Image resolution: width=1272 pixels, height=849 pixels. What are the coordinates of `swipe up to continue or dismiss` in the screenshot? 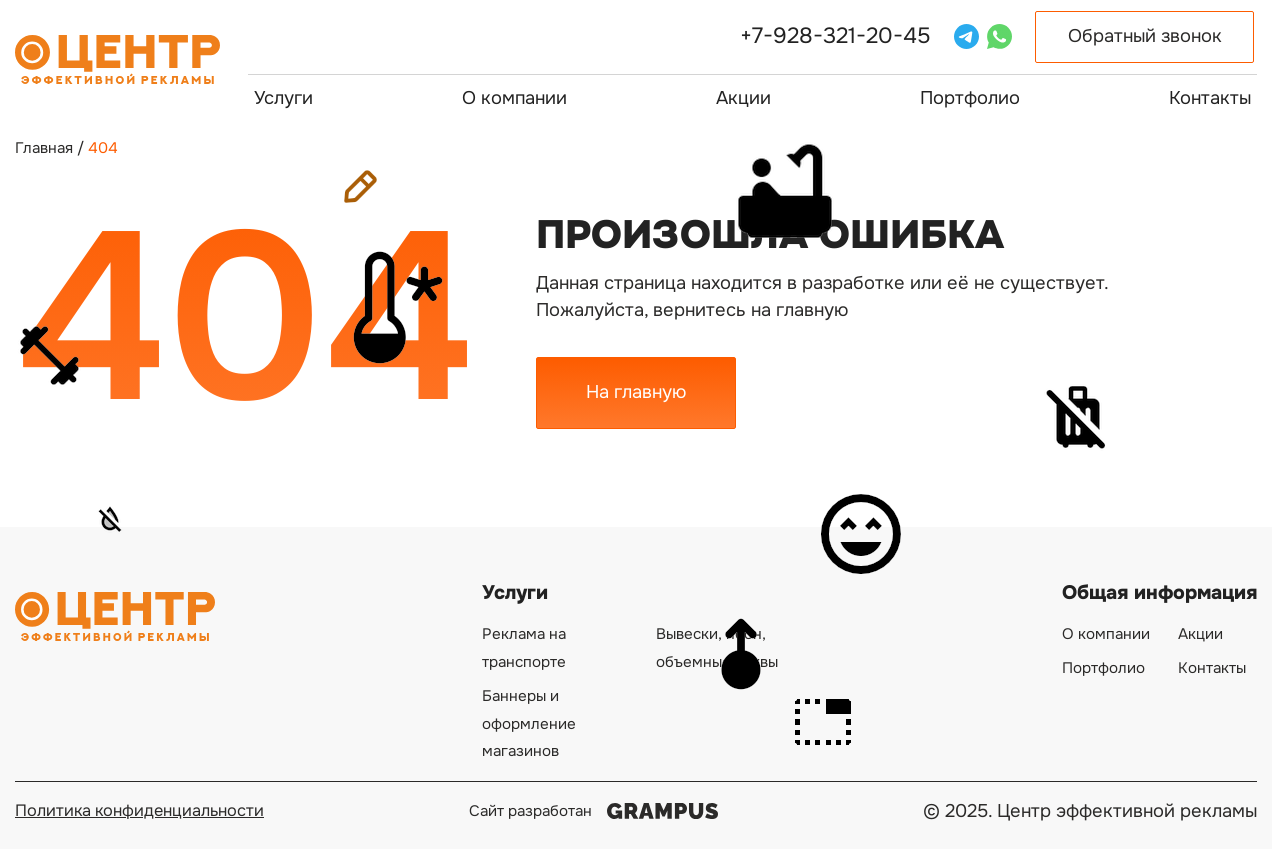 It's located at (741, 654).